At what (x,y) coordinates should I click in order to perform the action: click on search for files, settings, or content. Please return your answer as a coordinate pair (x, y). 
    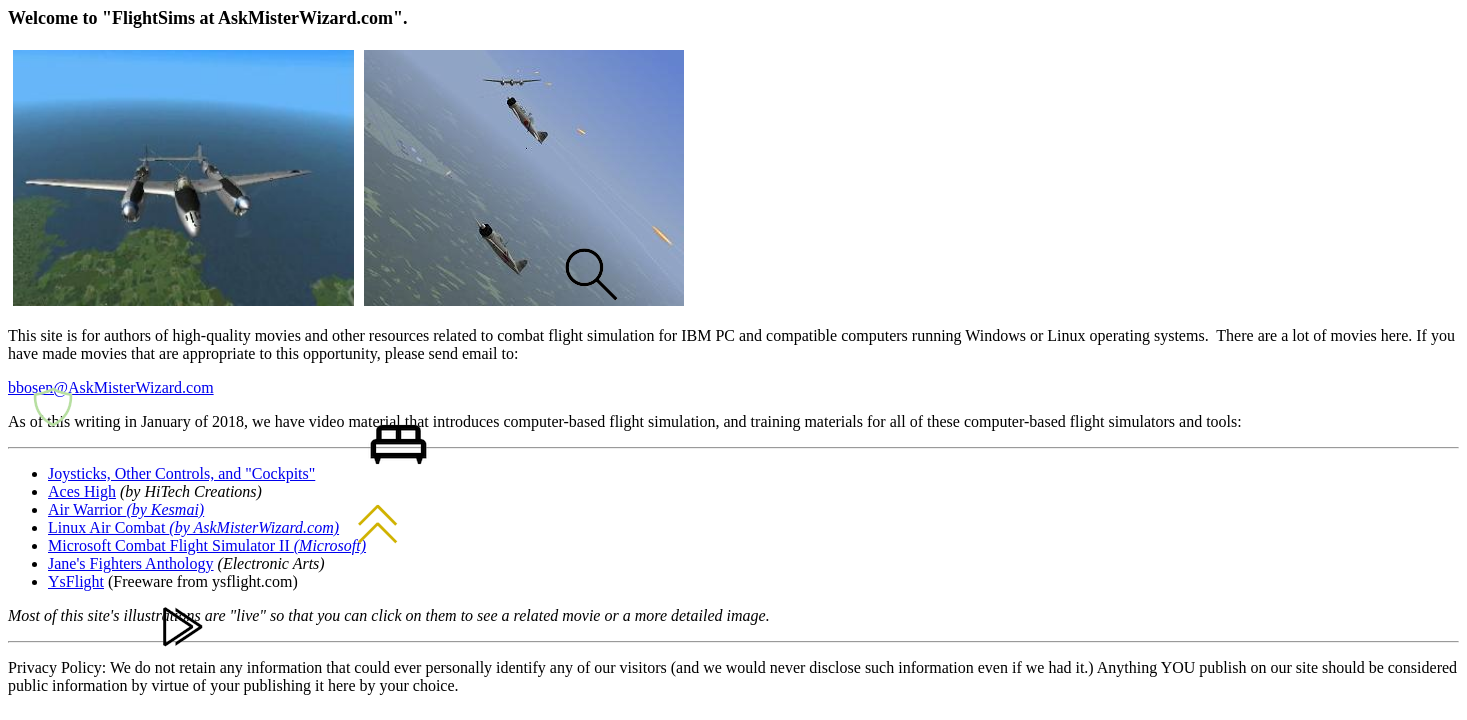
    Looking at the image, I should click on (591, 274).